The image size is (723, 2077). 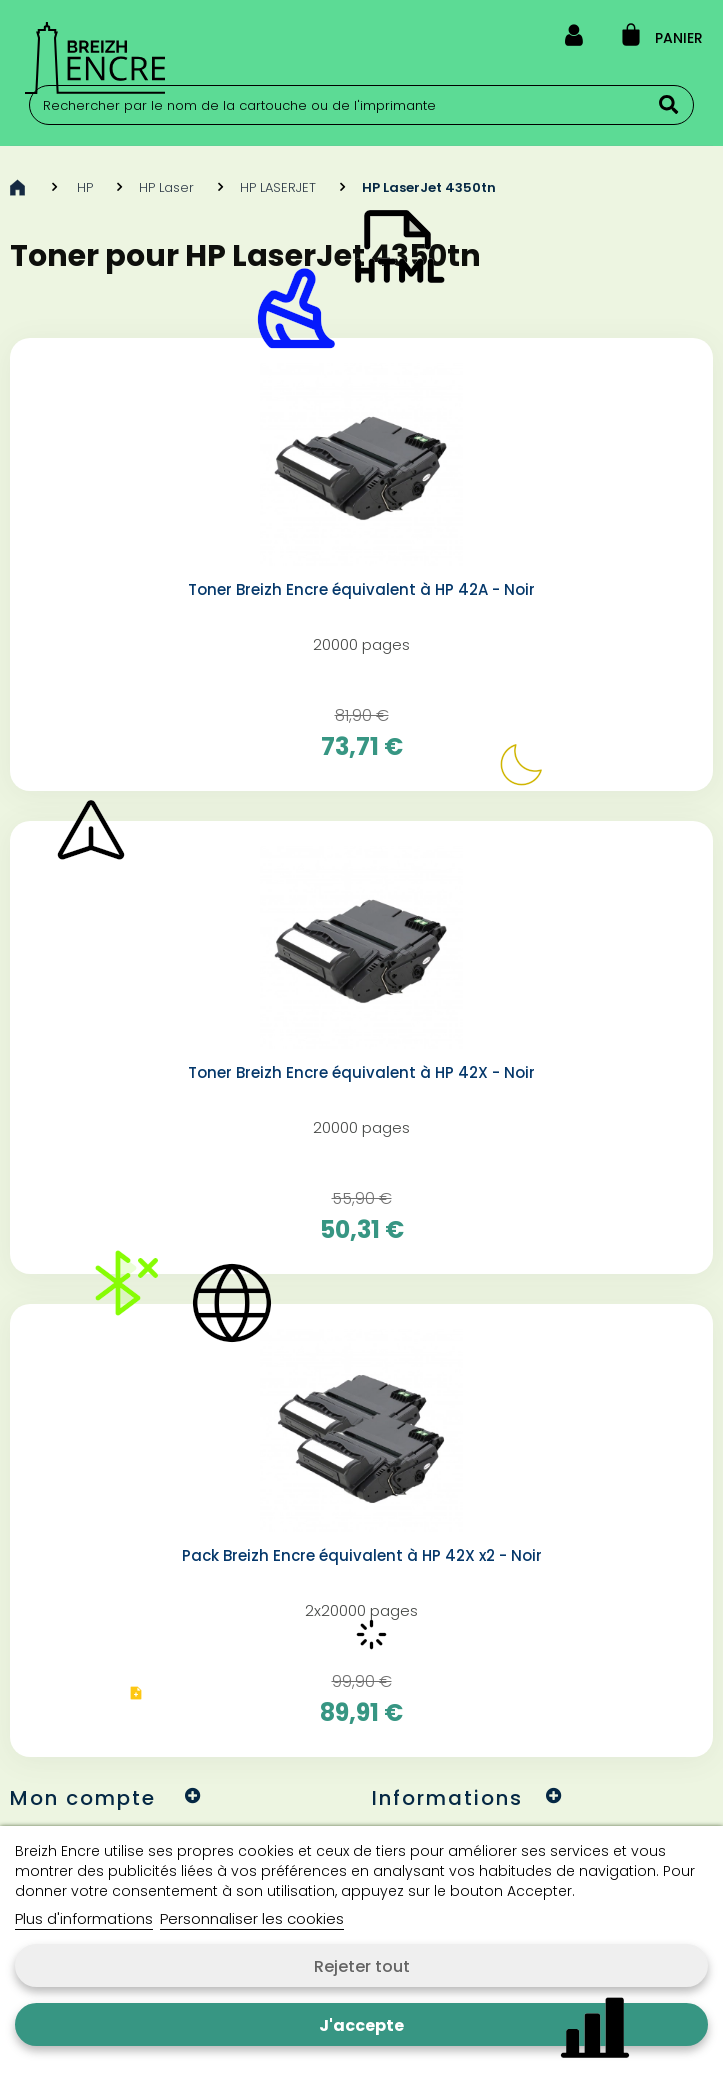 I want to click on indicates loading or processing in progress, so click(x=371, y=1634).